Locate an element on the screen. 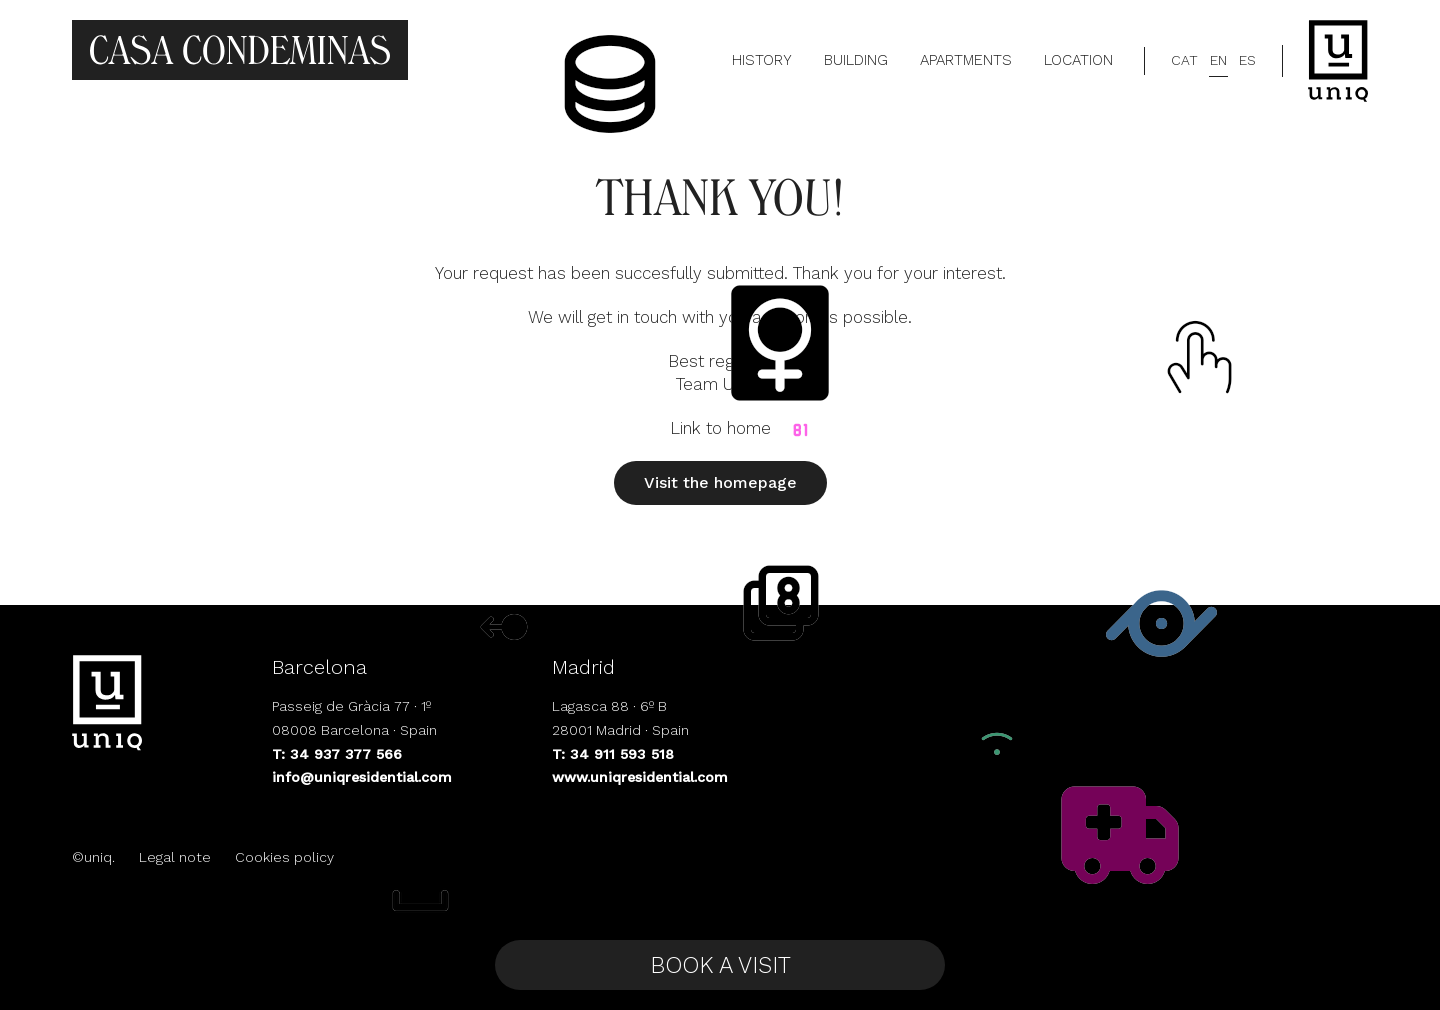  insert a space character is located at coordinates (420, 900).